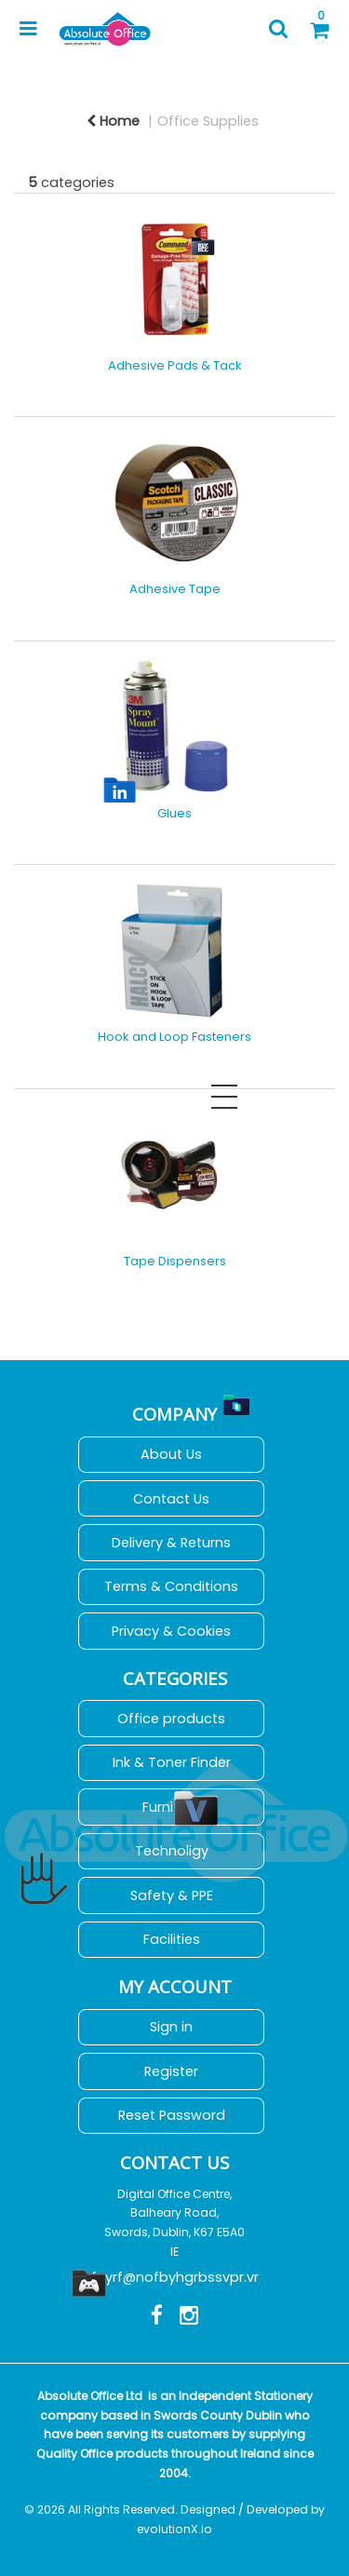  Describe the element at coordinates (236, 1406) in the screenshot. I see `open wondershare mobiletrans files folder` at that location.